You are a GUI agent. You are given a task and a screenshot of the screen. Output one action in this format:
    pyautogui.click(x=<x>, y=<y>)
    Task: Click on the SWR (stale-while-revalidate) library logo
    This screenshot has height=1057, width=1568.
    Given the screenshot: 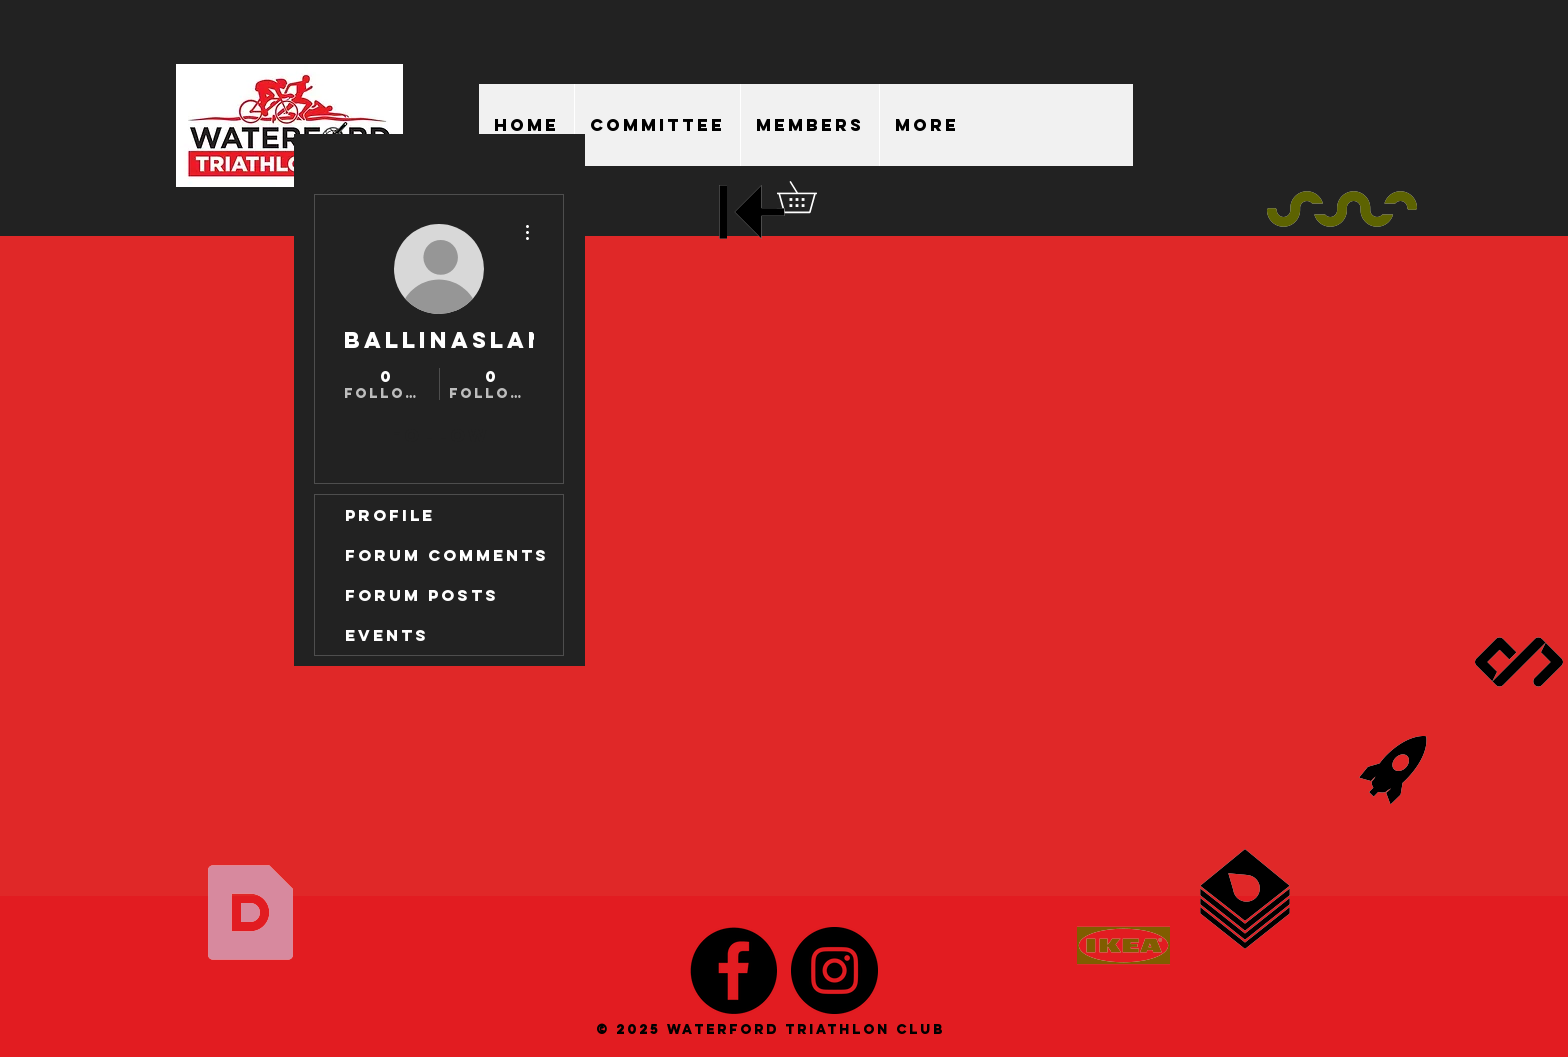 What is the action you would take?
    pyautogui.click(x=1342, y=209)
    